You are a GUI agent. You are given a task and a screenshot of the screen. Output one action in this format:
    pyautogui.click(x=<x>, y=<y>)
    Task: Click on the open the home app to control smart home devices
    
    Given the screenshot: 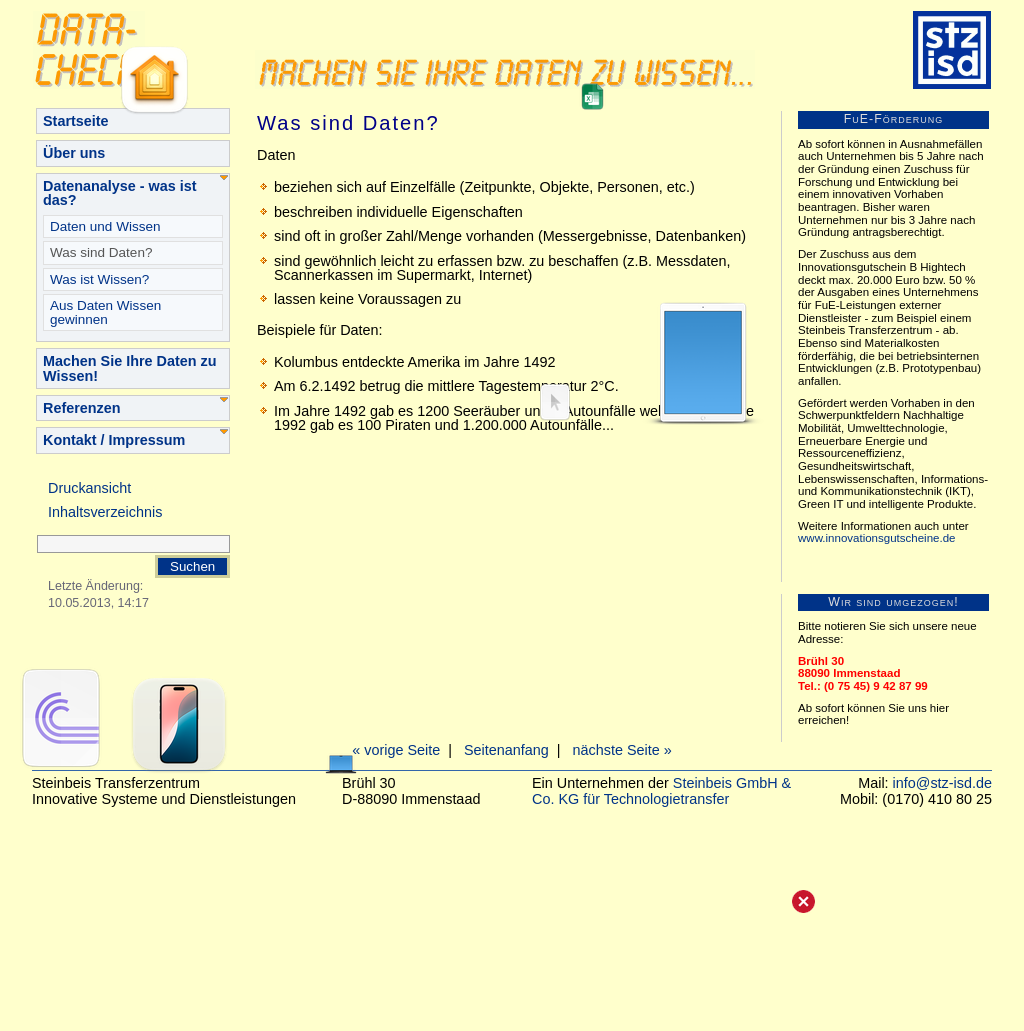 What is the action you would take?
    pyautogui.click(x=154, y=79)
    